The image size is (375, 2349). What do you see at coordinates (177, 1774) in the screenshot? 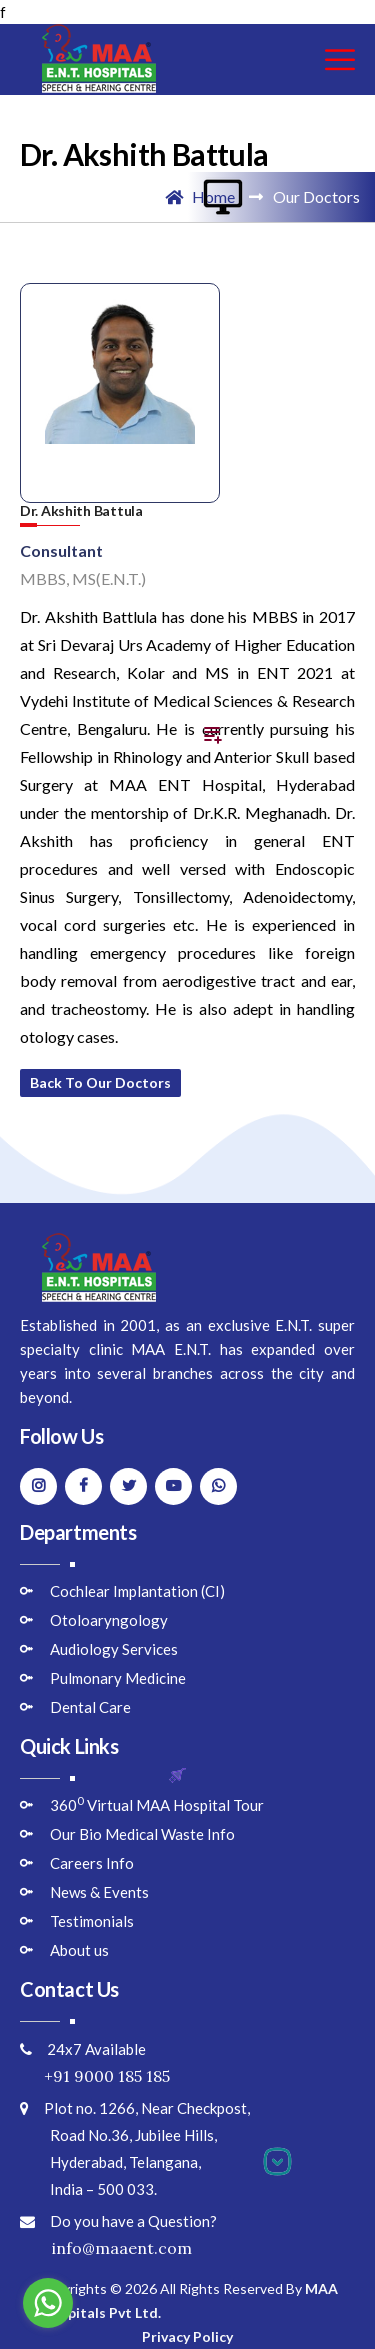
I see `filter or sort content` at bounding box center [177, 1774].